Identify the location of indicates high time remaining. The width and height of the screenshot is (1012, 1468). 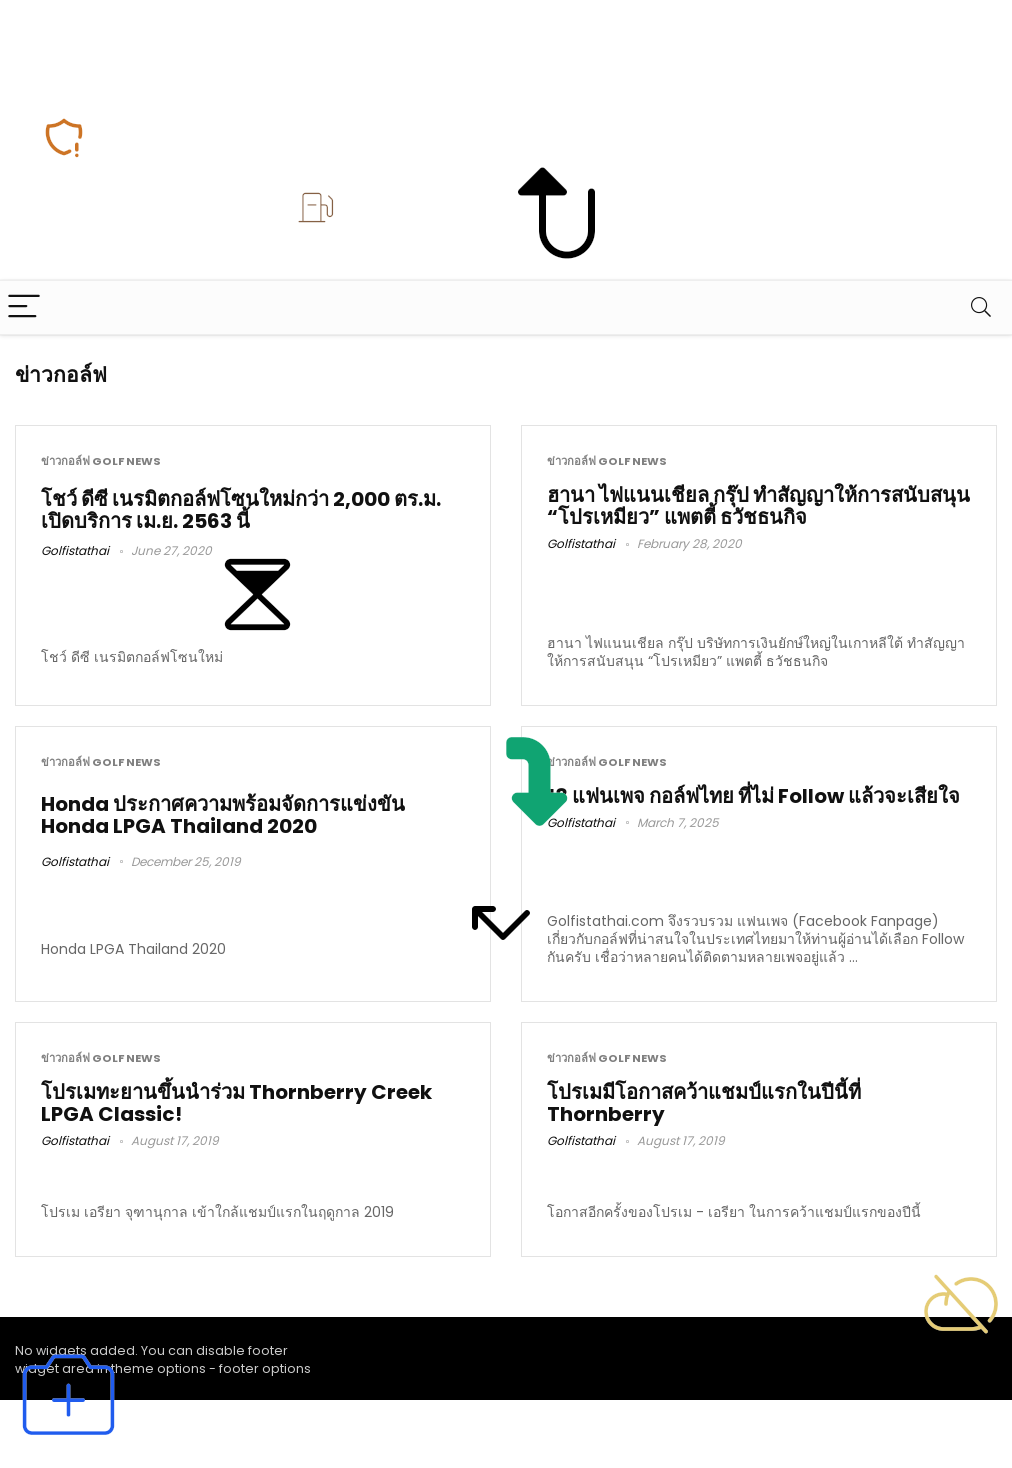
(257, 594).